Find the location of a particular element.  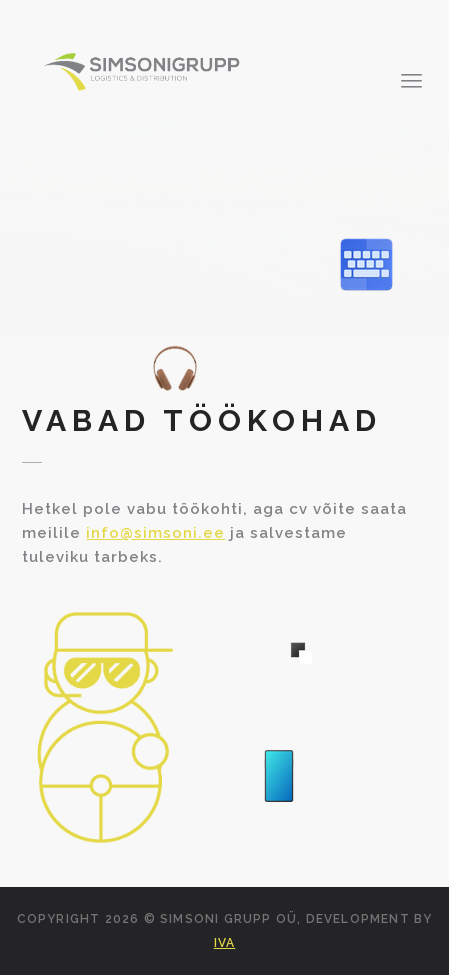

indicates a connected mobile device is located at coordinates (279, 776).